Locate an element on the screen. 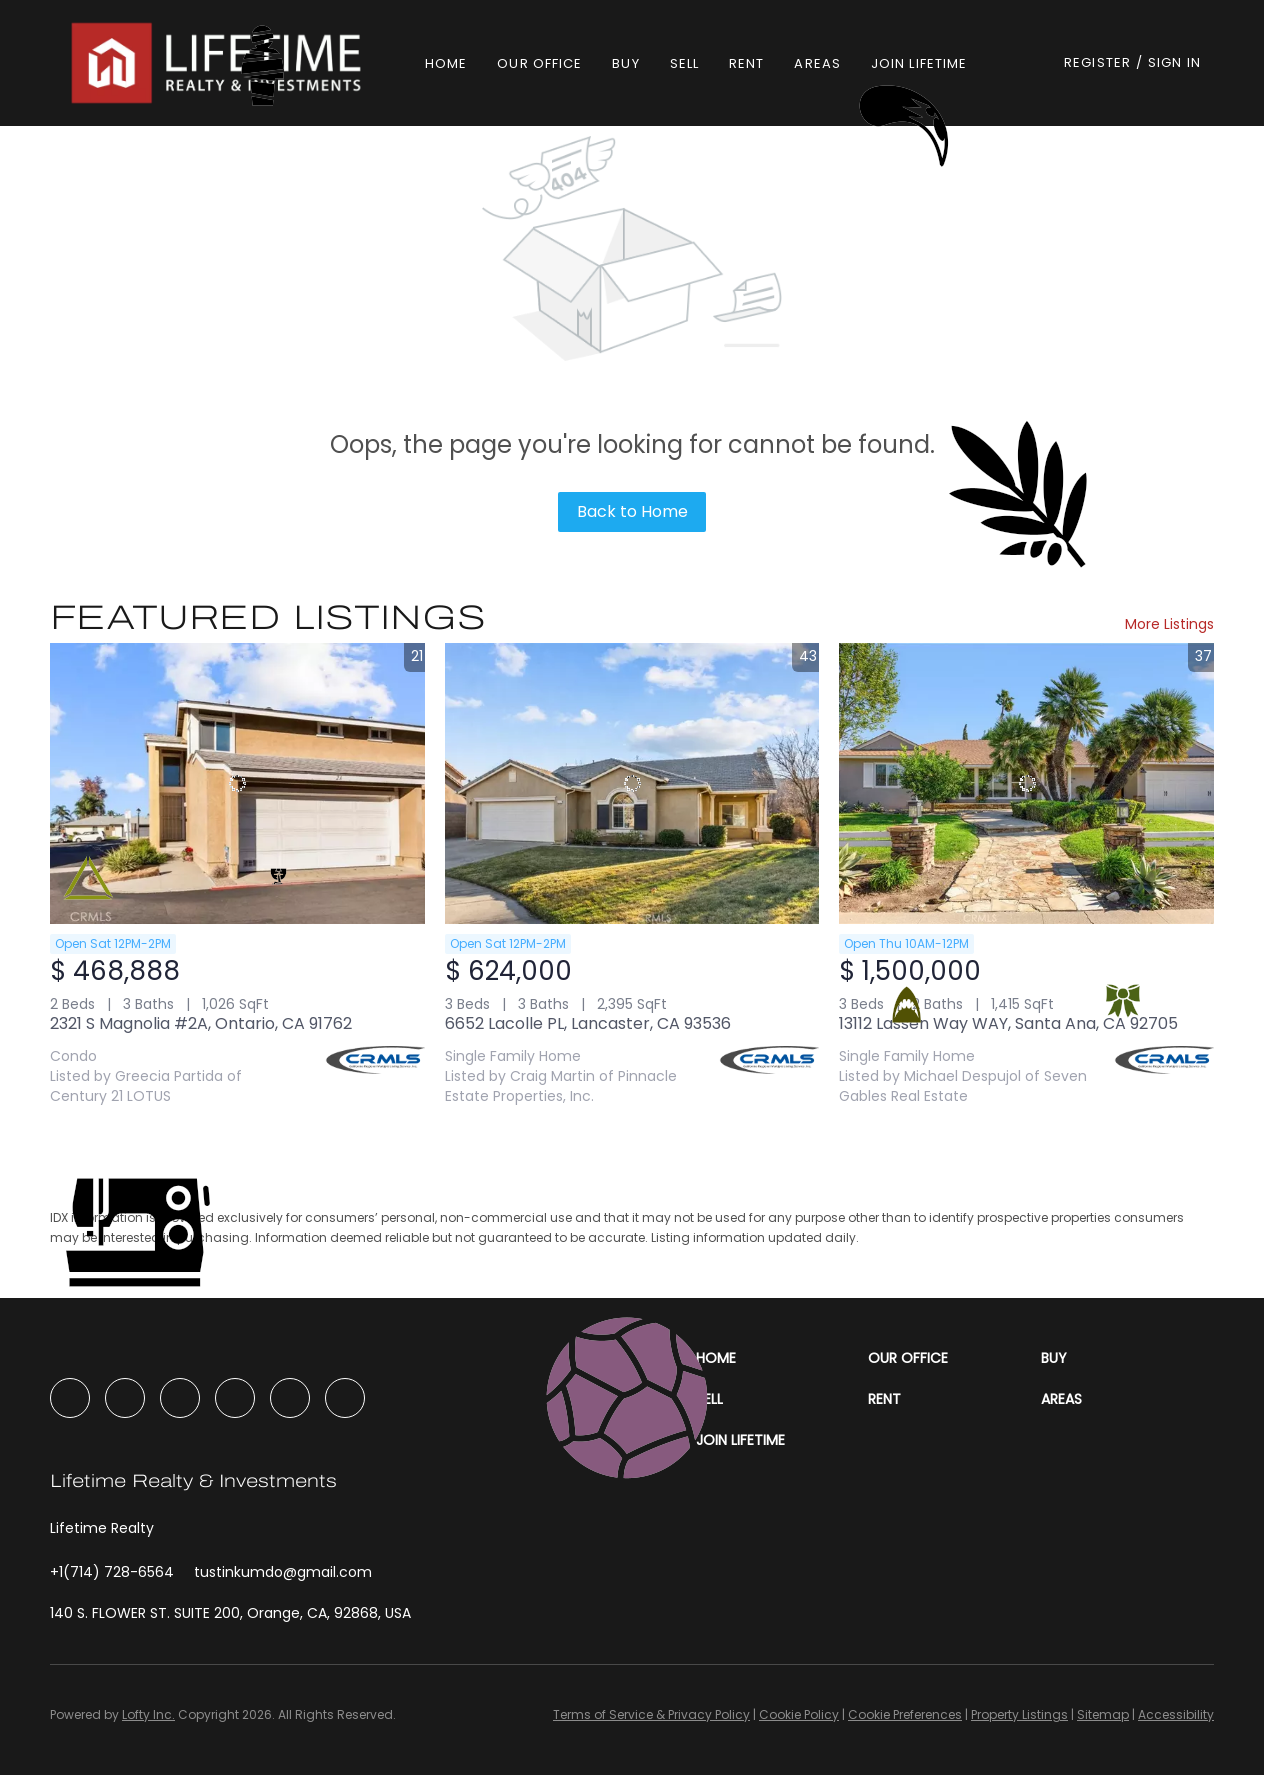 Image resolution: width=1264 pixels, height=1775 pixels. activate claw attack ability is located at coordinates (904, 128).